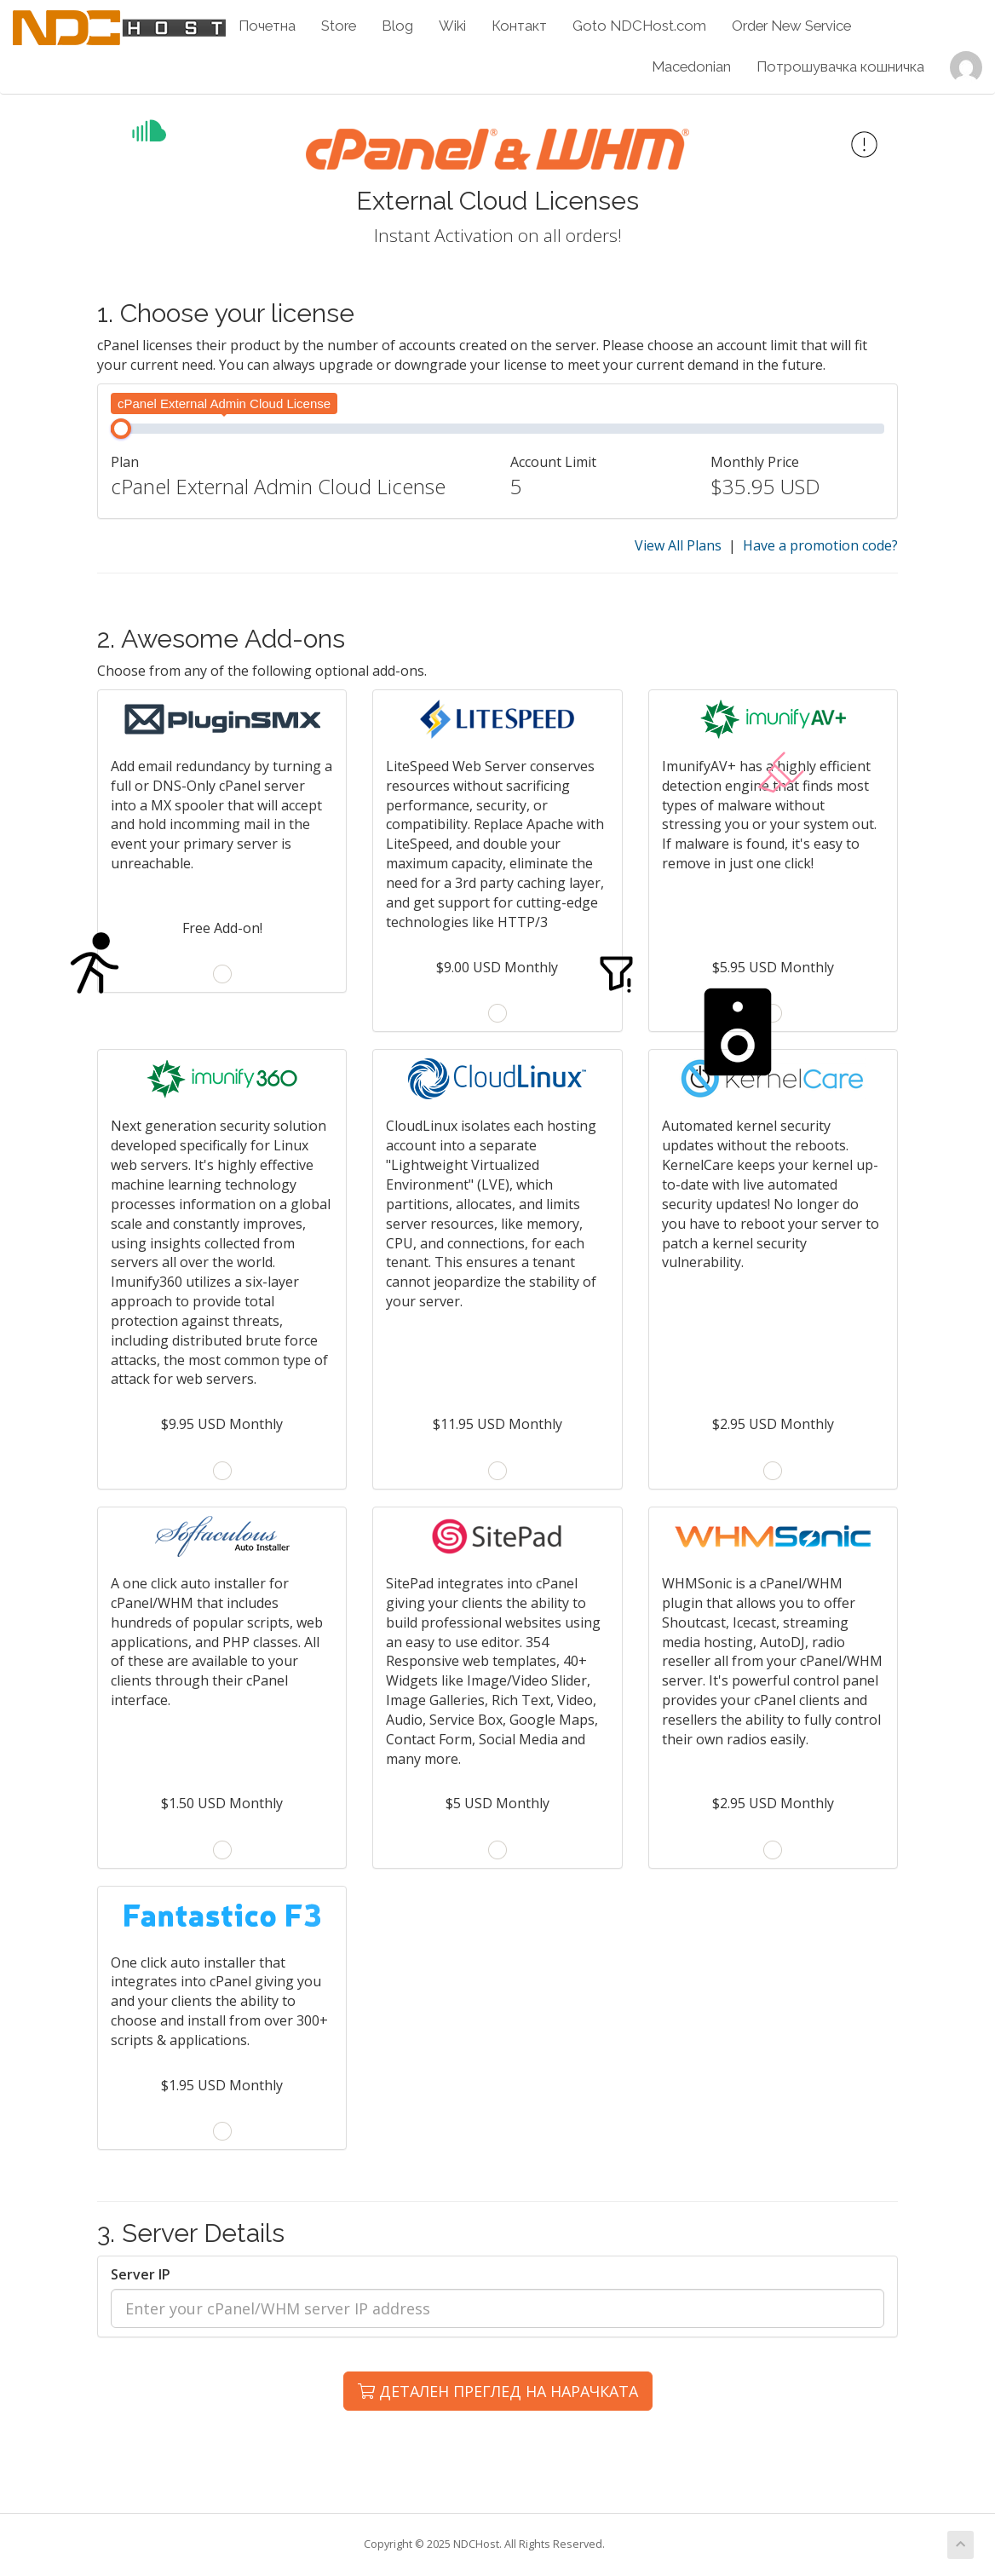  Describe the element at coordinates (864, 144) in the screenshot. I see `indicates a warning or alert condition` at that location.